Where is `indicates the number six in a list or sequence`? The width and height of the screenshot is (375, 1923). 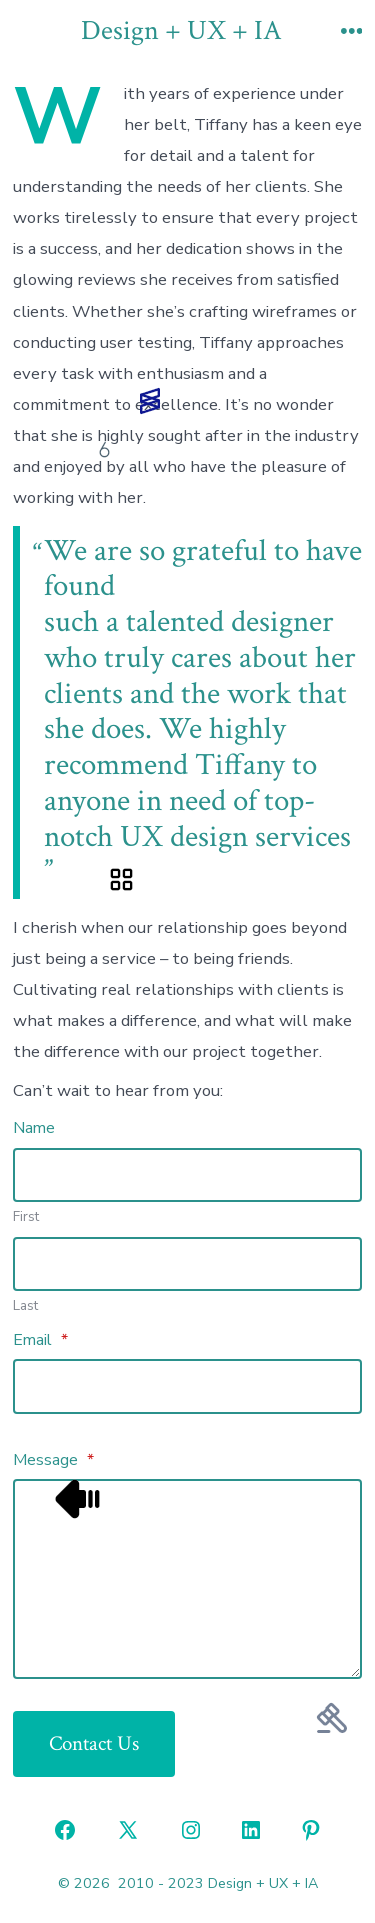 indicates the number six in a list or sequence is located at coordinates (104, 449).